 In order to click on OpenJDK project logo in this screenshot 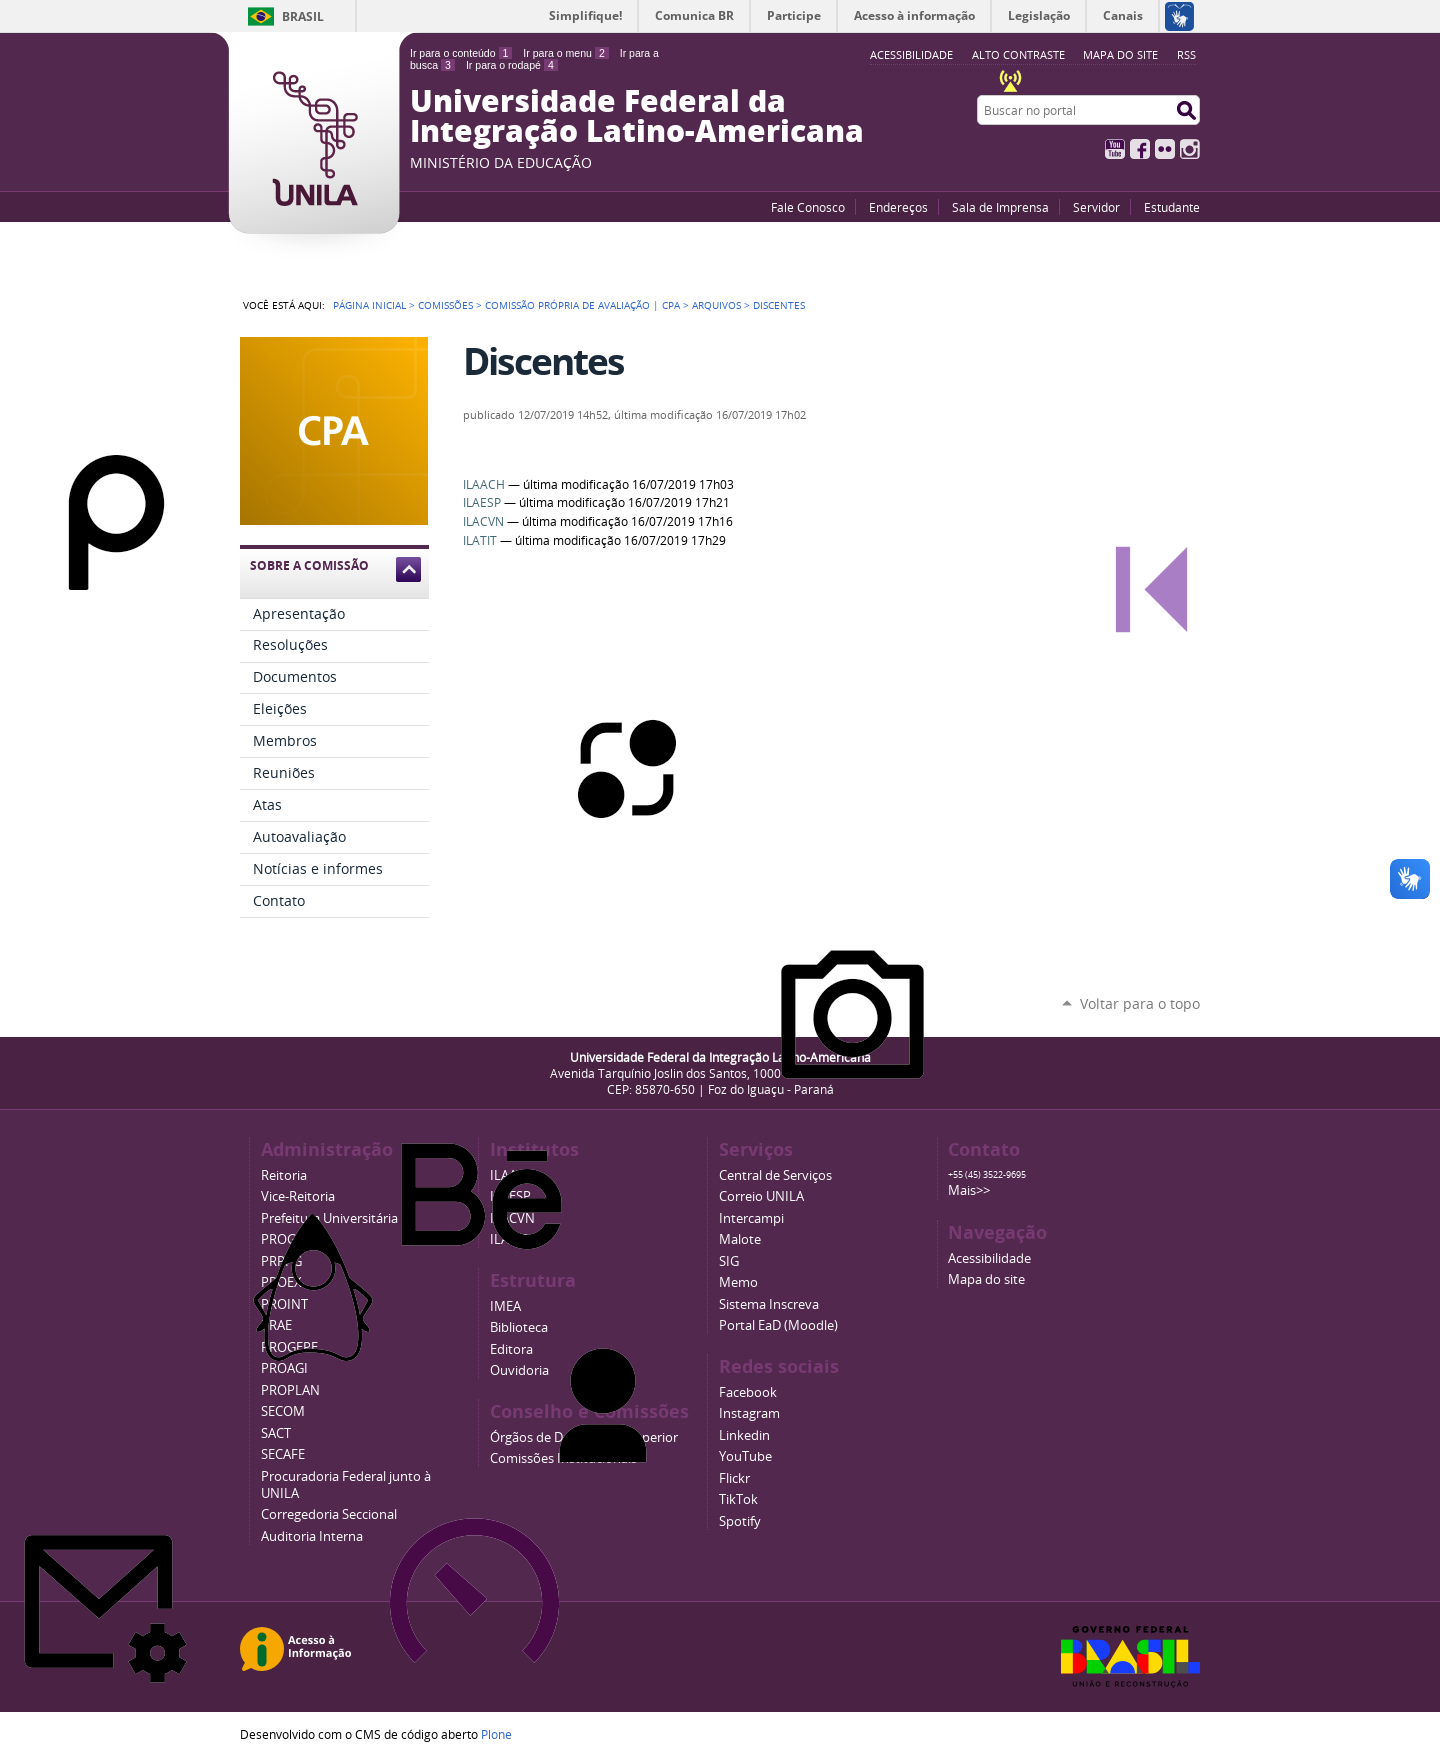, I will do `click(313, 1287)`.